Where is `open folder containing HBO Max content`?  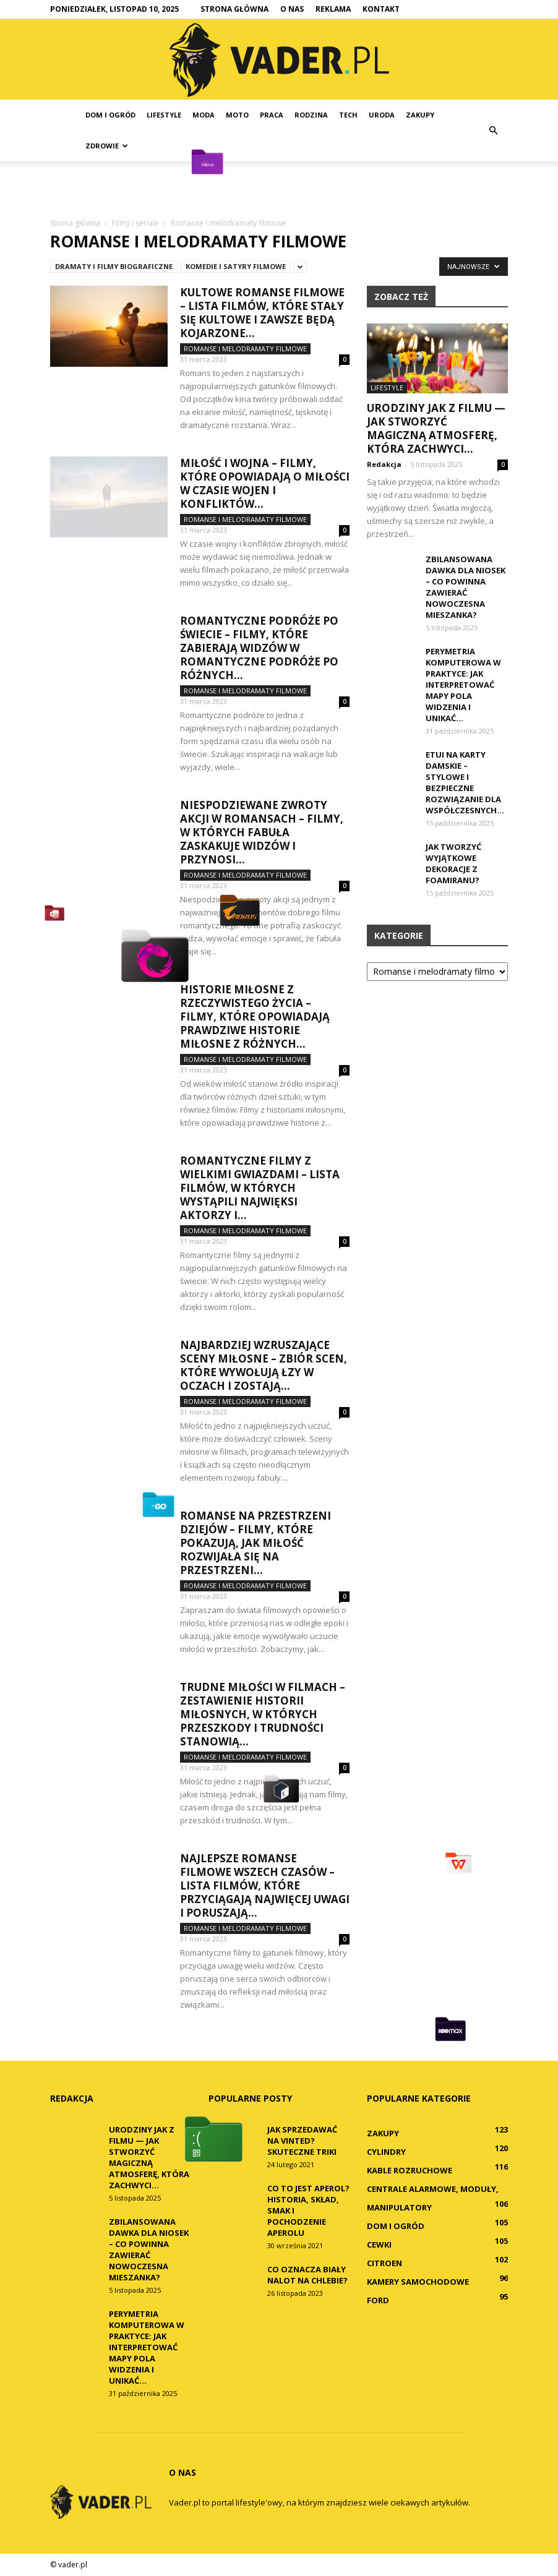
open folder containing HBO Max content is located at coordinates (450, 2030).